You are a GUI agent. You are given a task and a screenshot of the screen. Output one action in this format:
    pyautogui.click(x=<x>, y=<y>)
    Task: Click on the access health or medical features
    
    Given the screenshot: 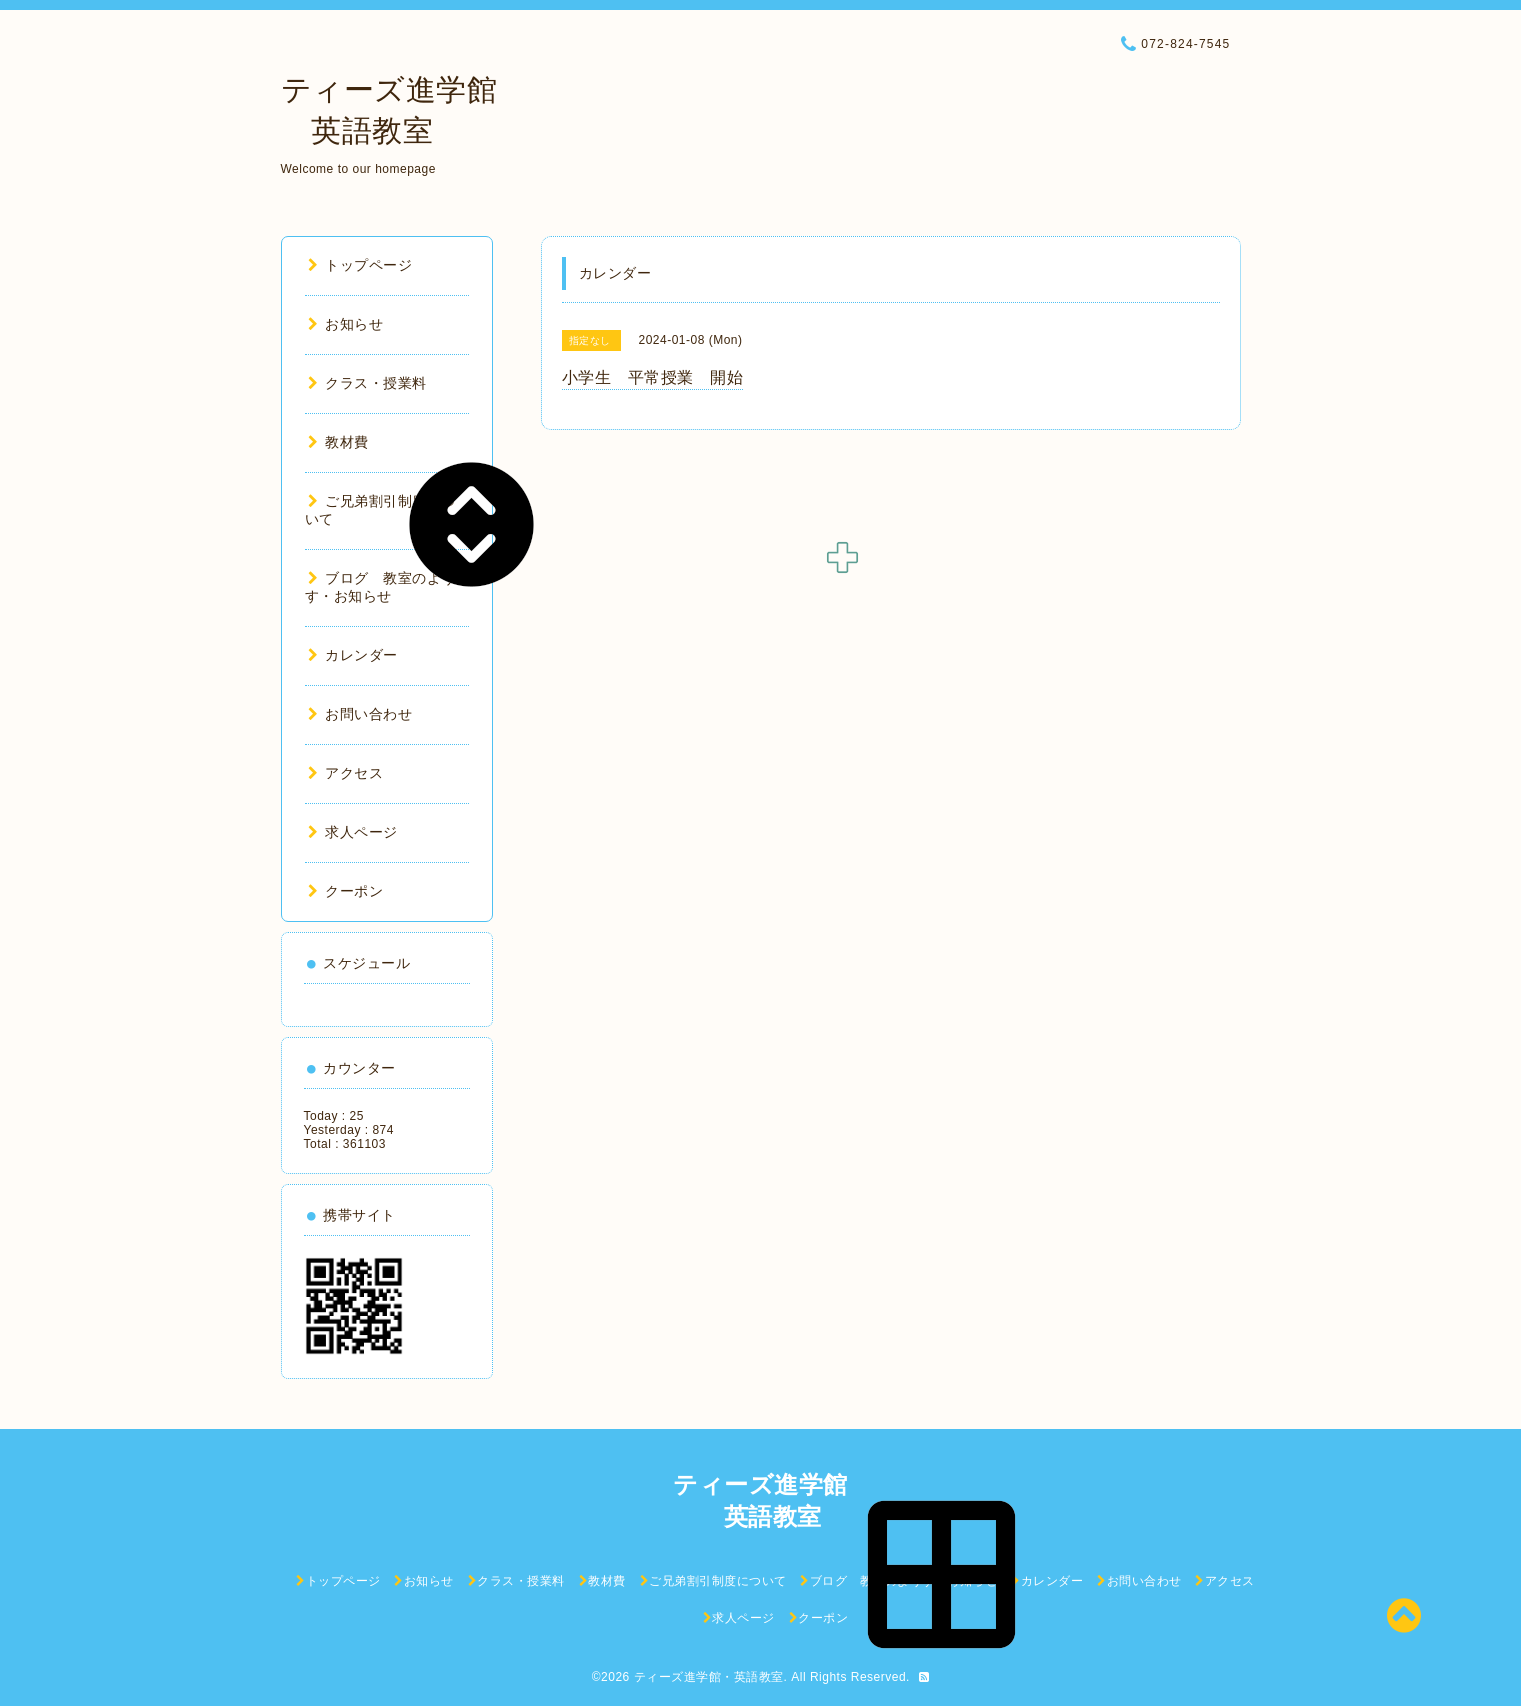 What is the action you would take?
    pyautogui.click(x=842, y=557)
    